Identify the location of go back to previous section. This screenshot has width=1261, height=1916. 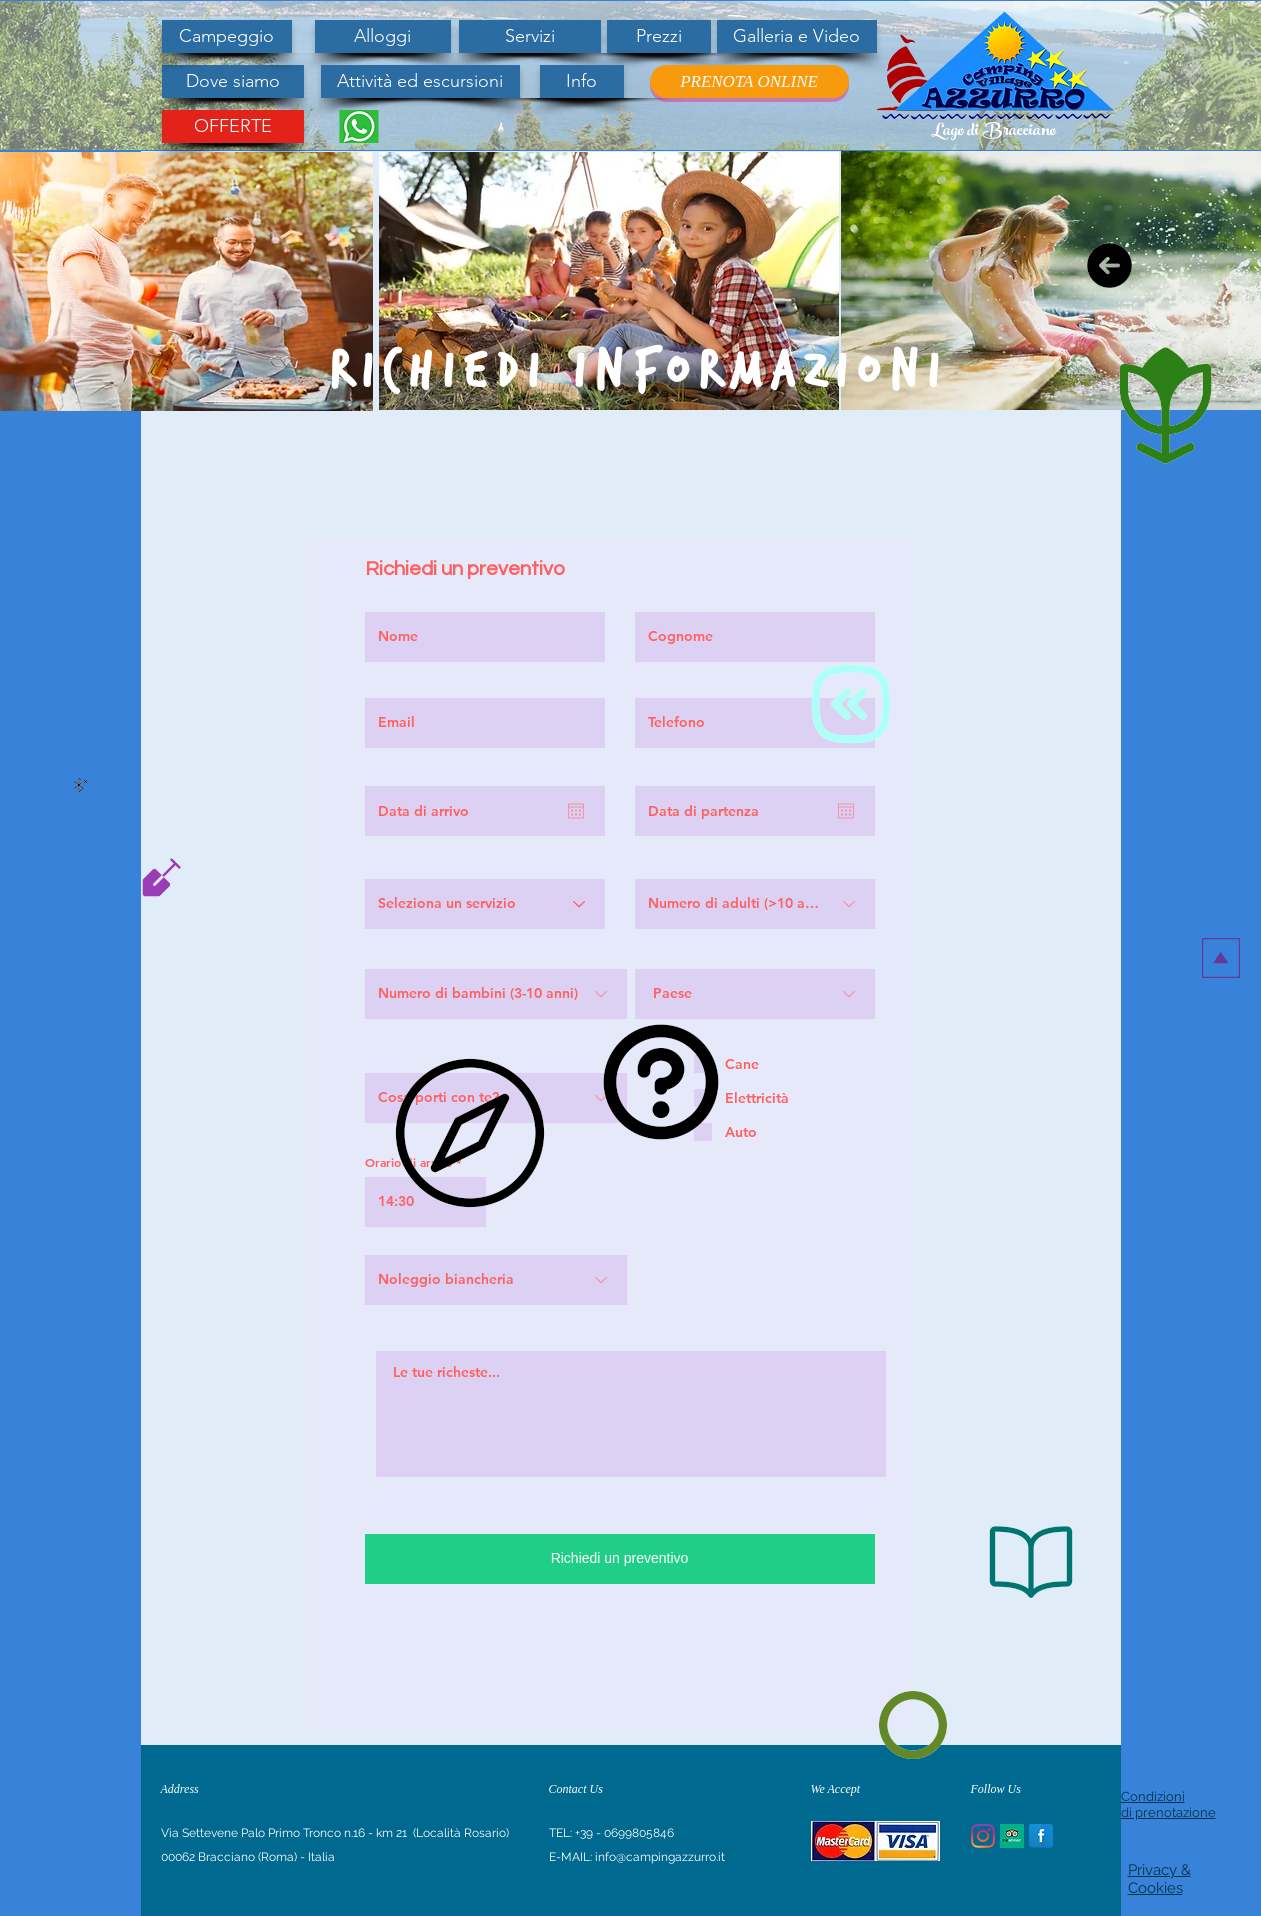
(851, 704).